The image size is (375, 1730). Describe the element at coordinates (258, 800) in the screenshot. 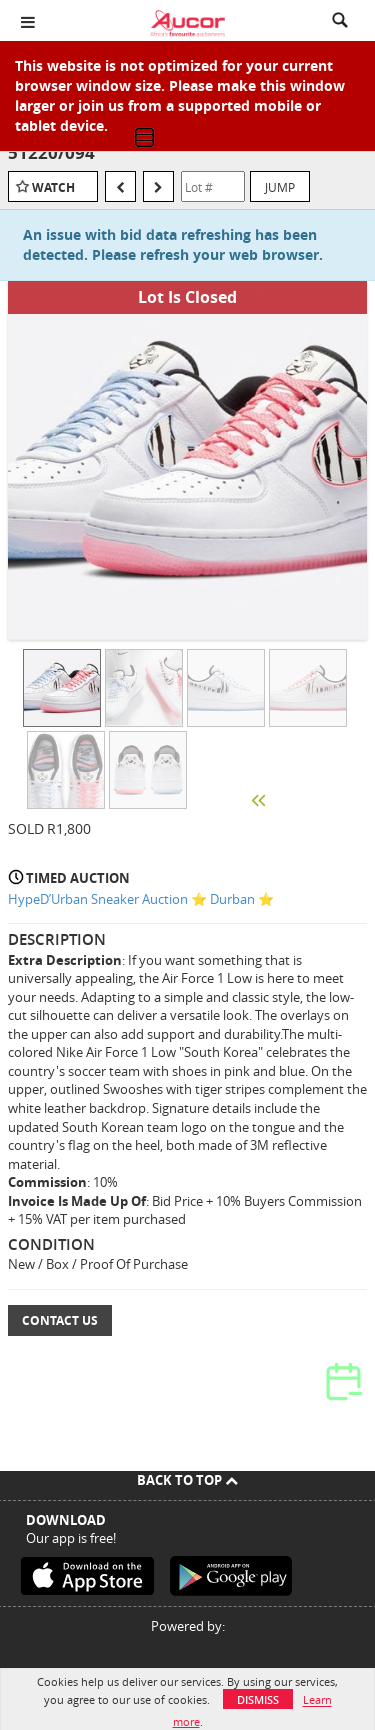

I see `go back to the beginning or first page` at that location.